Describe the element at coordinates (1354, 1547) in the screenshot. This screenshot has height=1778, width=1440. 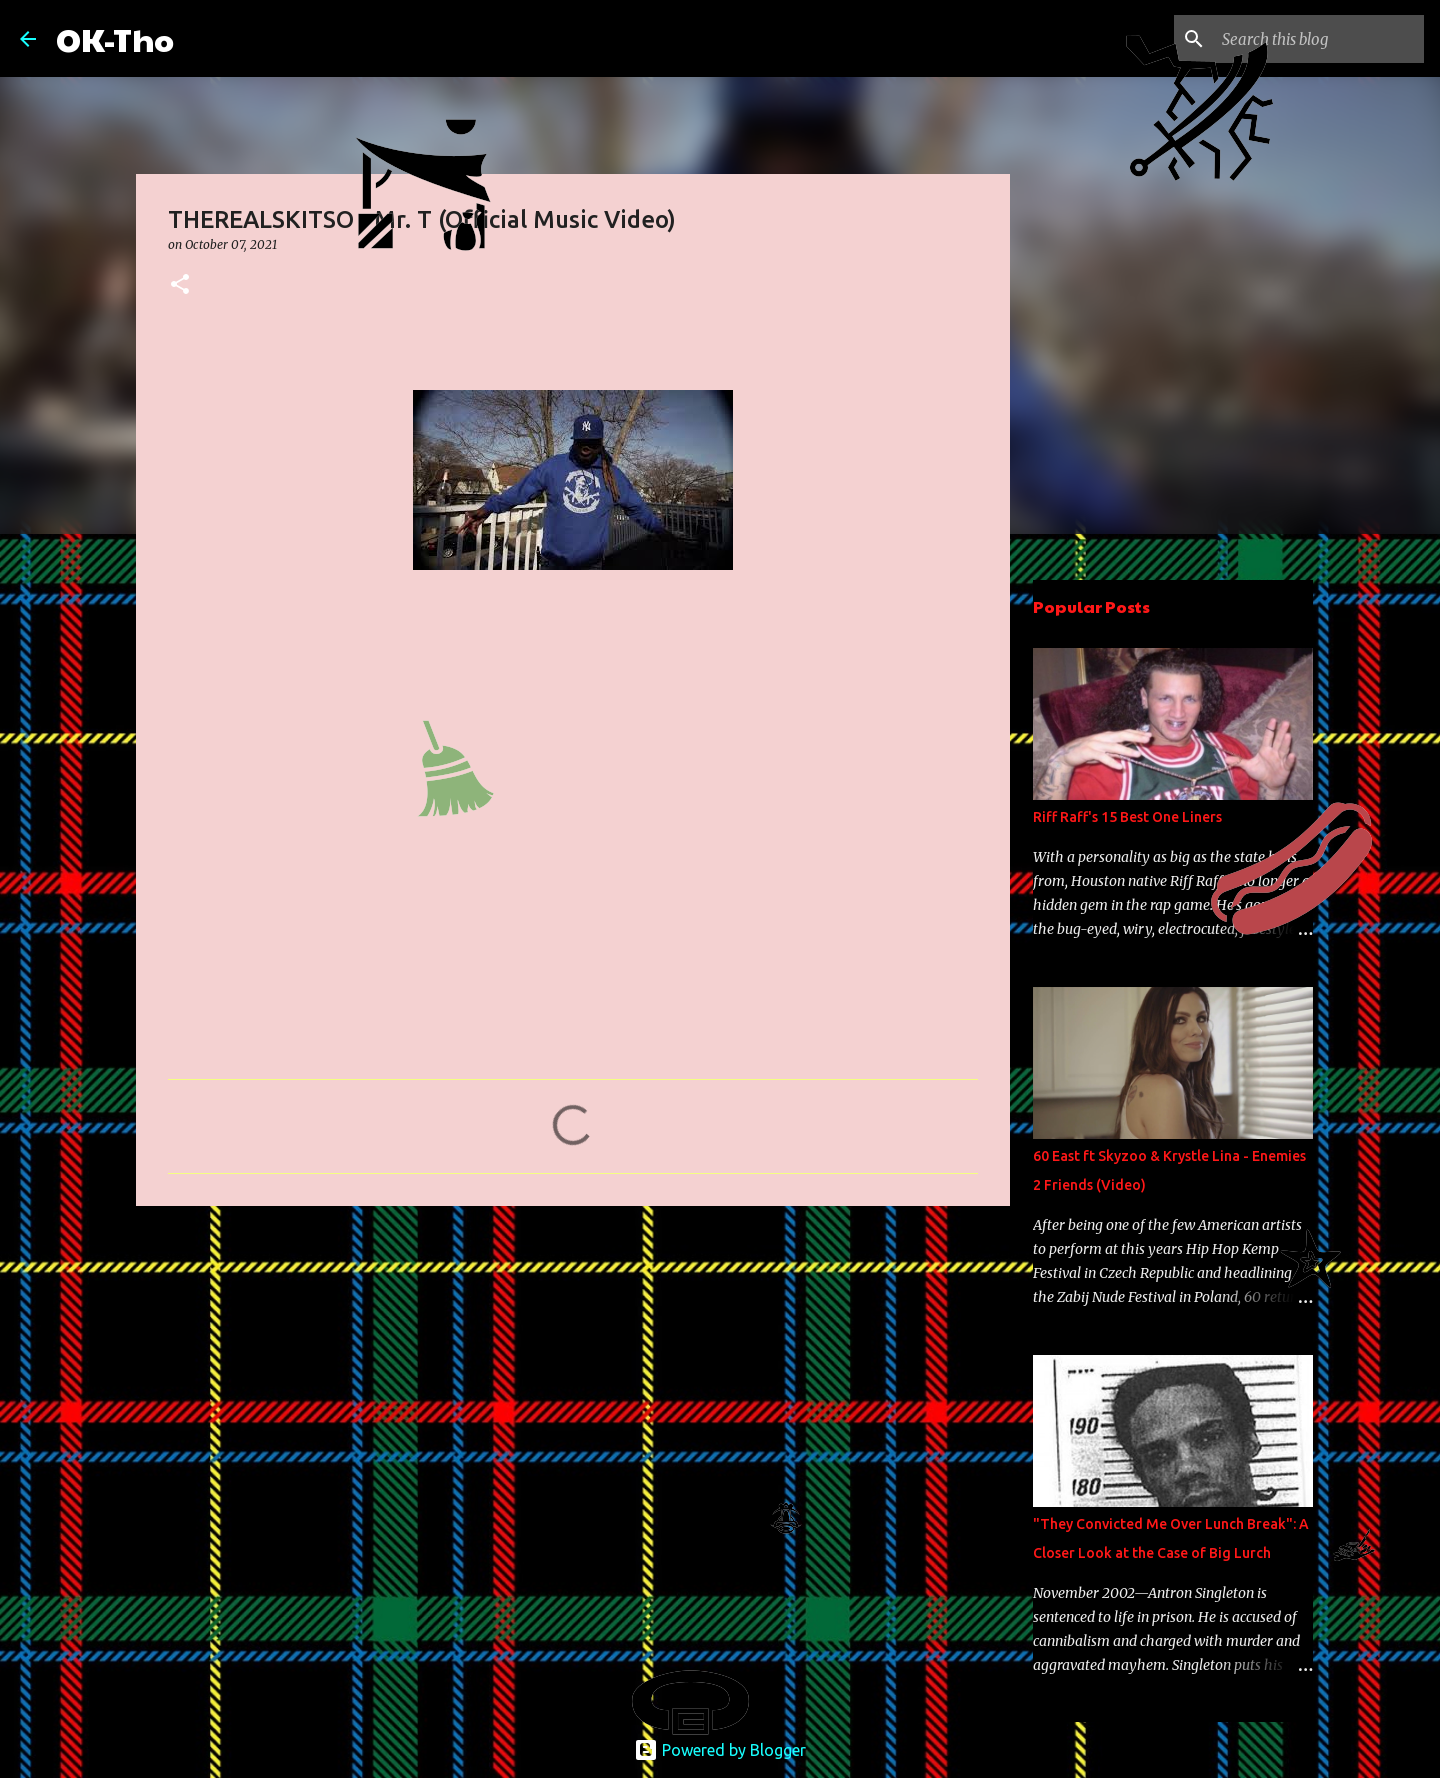
I see `browse charcuterie or appetizer menu options` at that location.